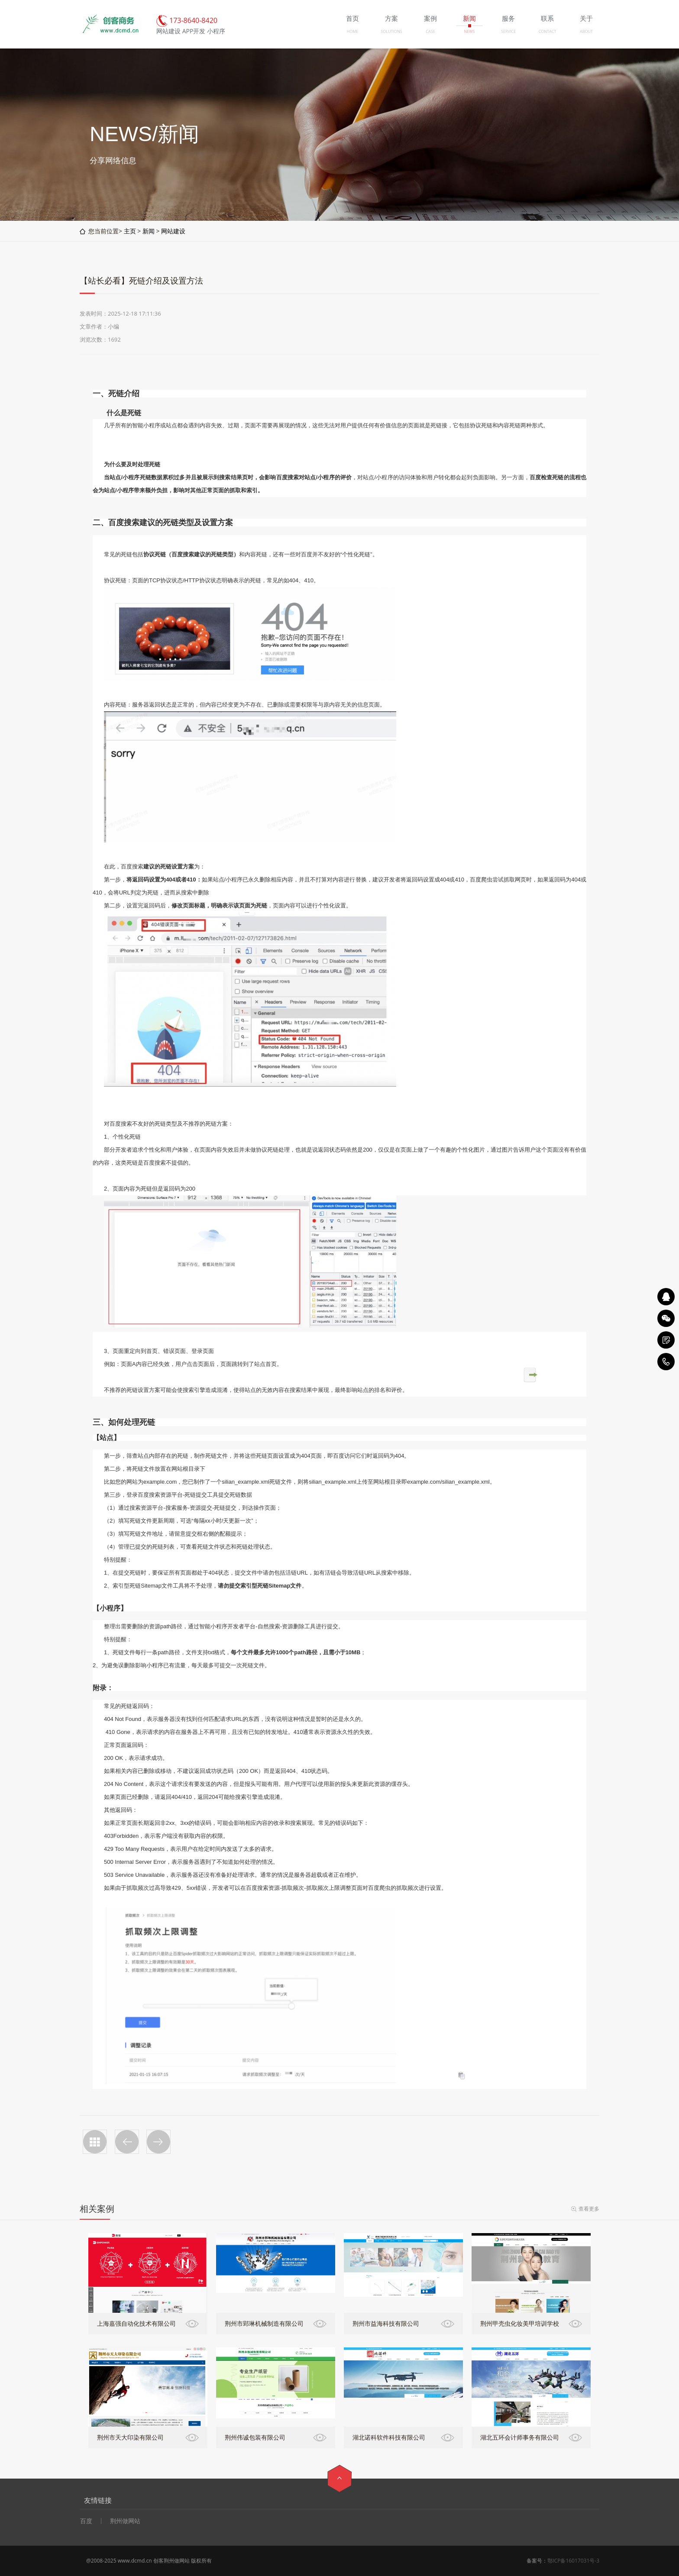  Describe the element at coordinates (530, 1375) in the screenshot. I see `export document to another location` at that location.